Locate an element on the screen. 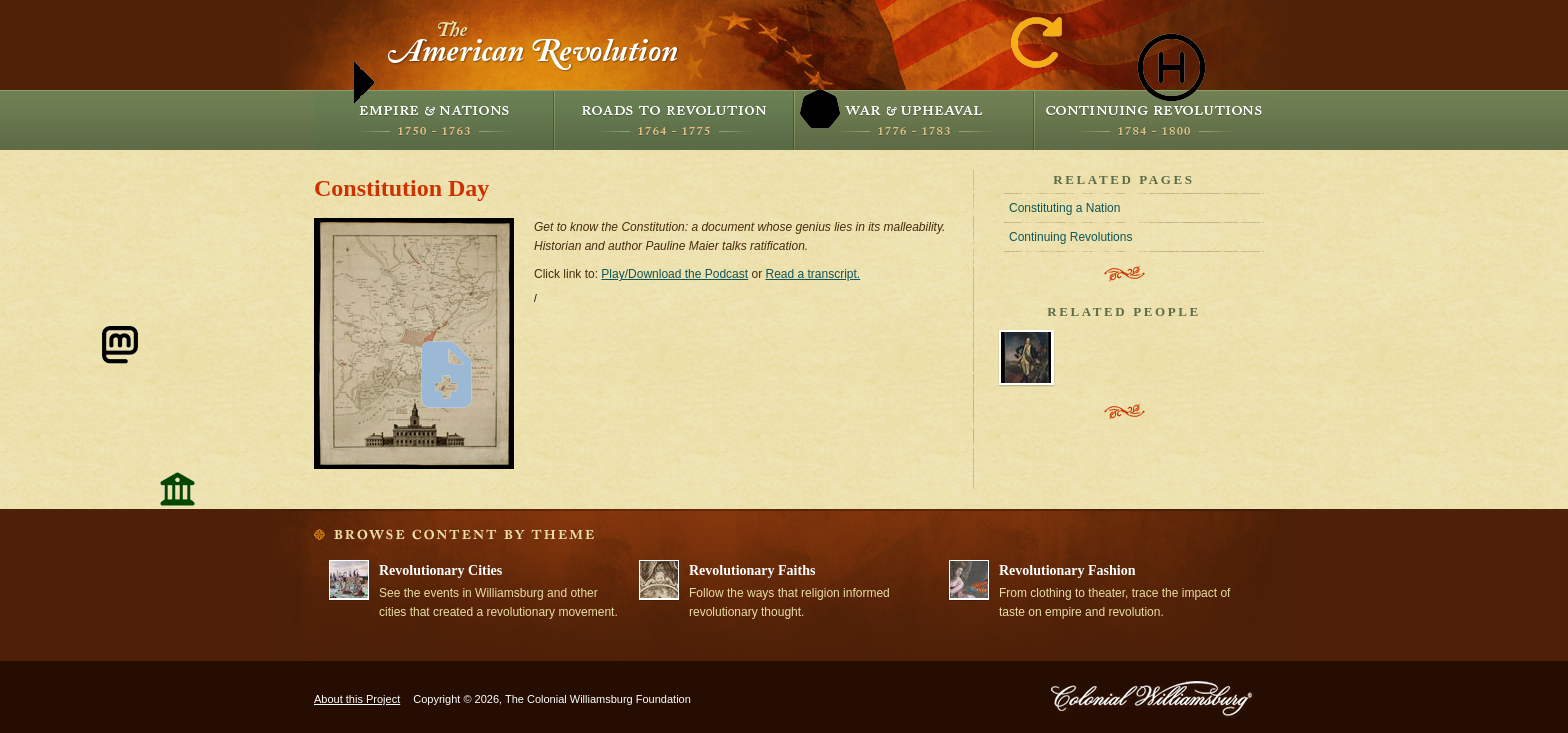 Image resolution: width=1568 pixels, height=733 pixels. hospital or helipad location marker is located at coordinates (1171, 67).